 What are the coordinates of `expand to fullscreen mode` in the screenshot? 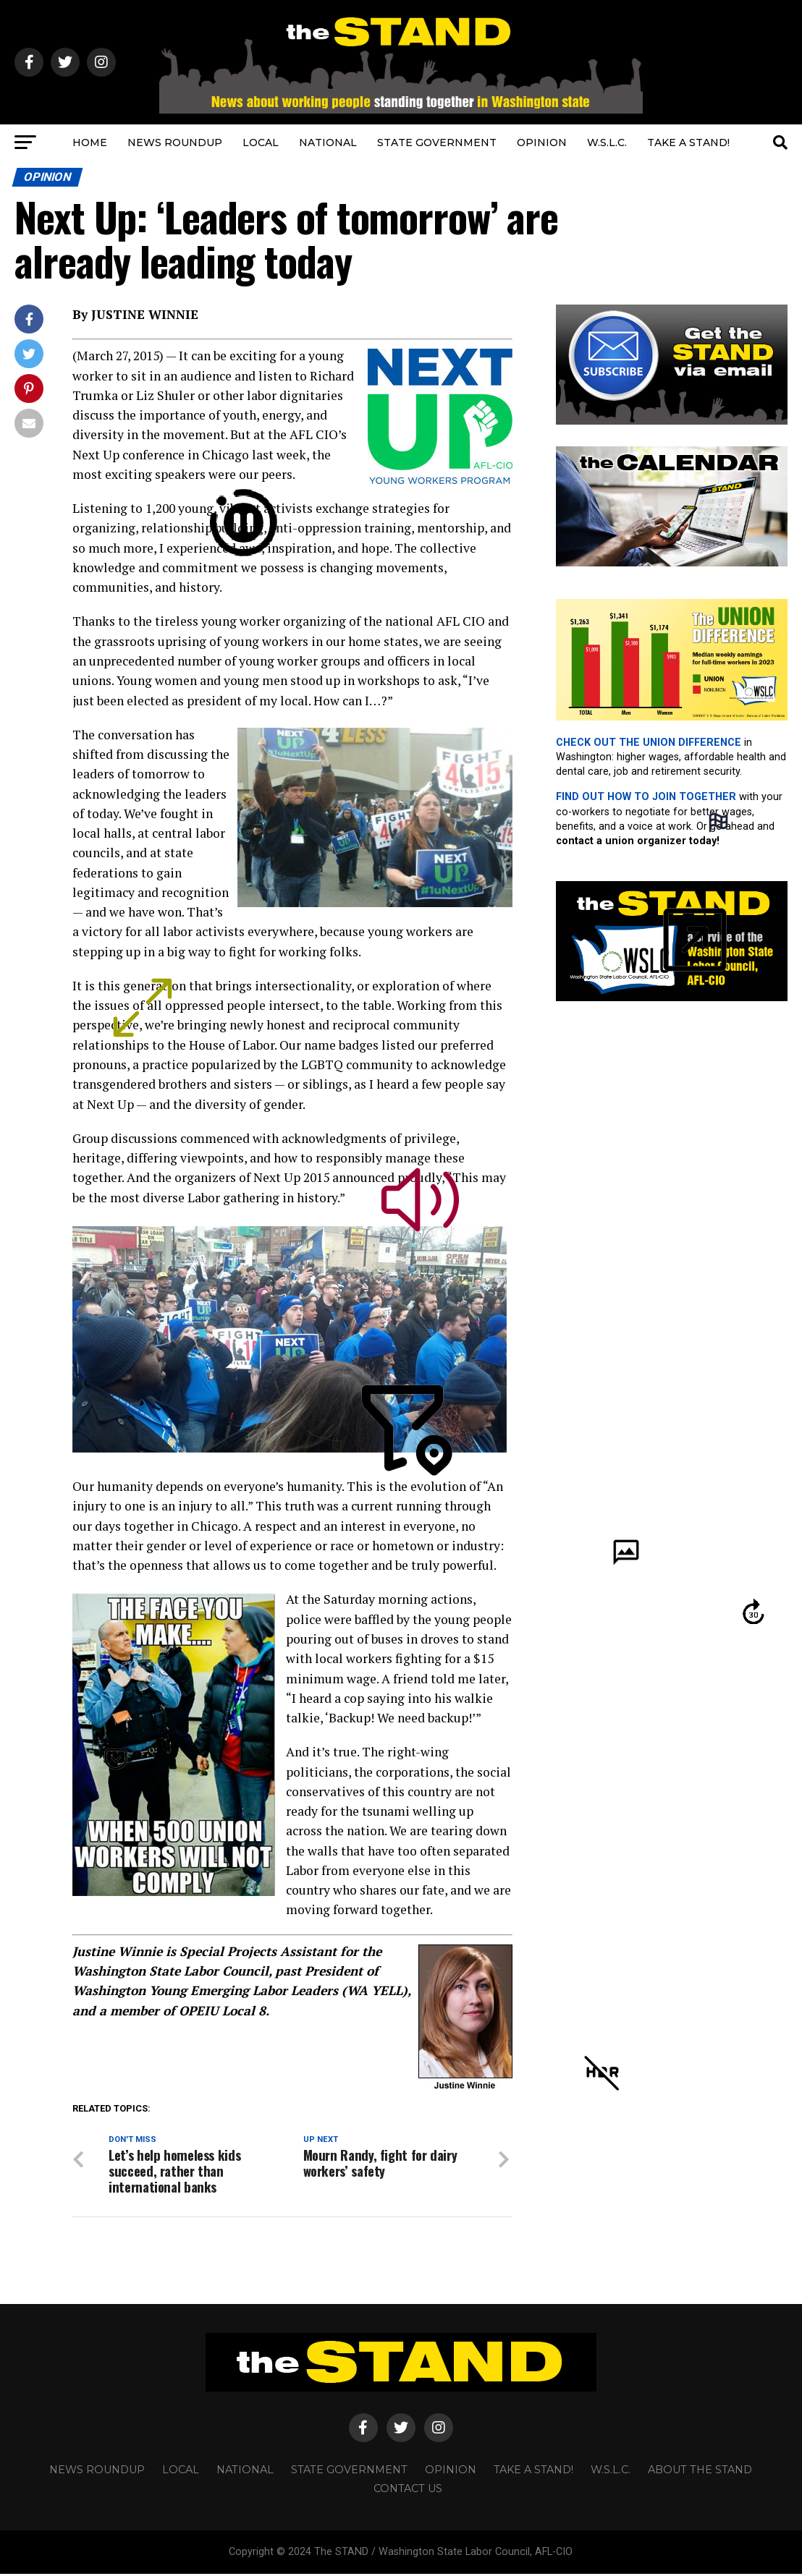 It's located at (143, 1008).